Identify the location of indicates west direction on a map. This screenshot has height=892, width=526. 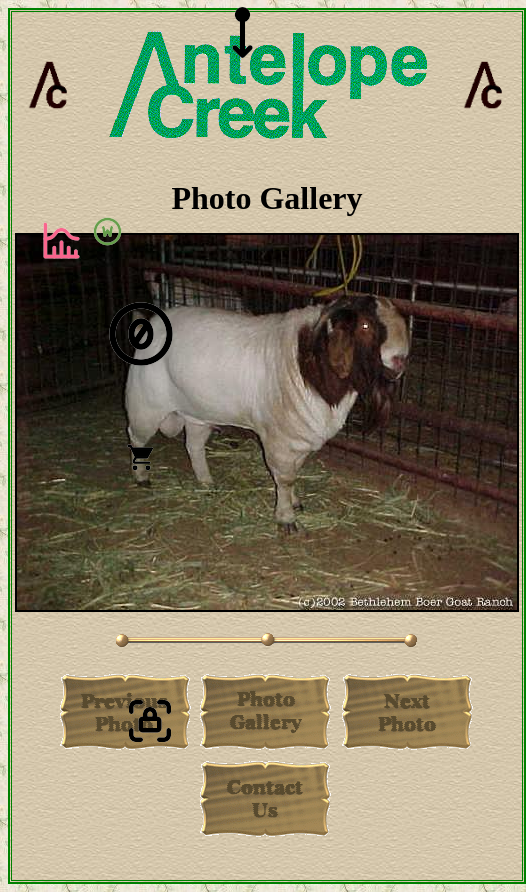
(107, 231).